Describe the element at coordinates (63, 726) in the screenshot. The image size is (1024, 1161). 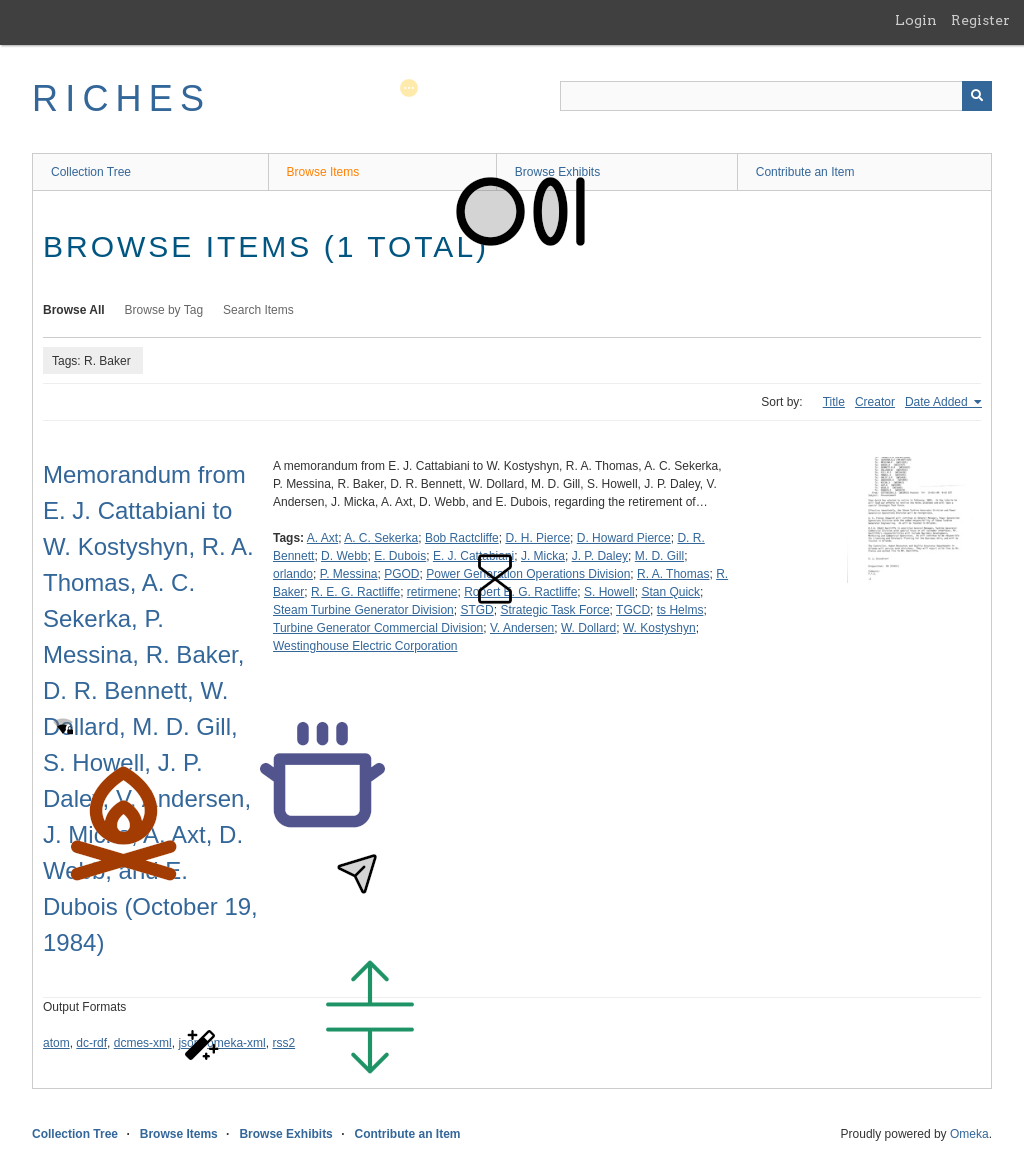
I see `connected to a secured wifi network with weak signal` at that location.